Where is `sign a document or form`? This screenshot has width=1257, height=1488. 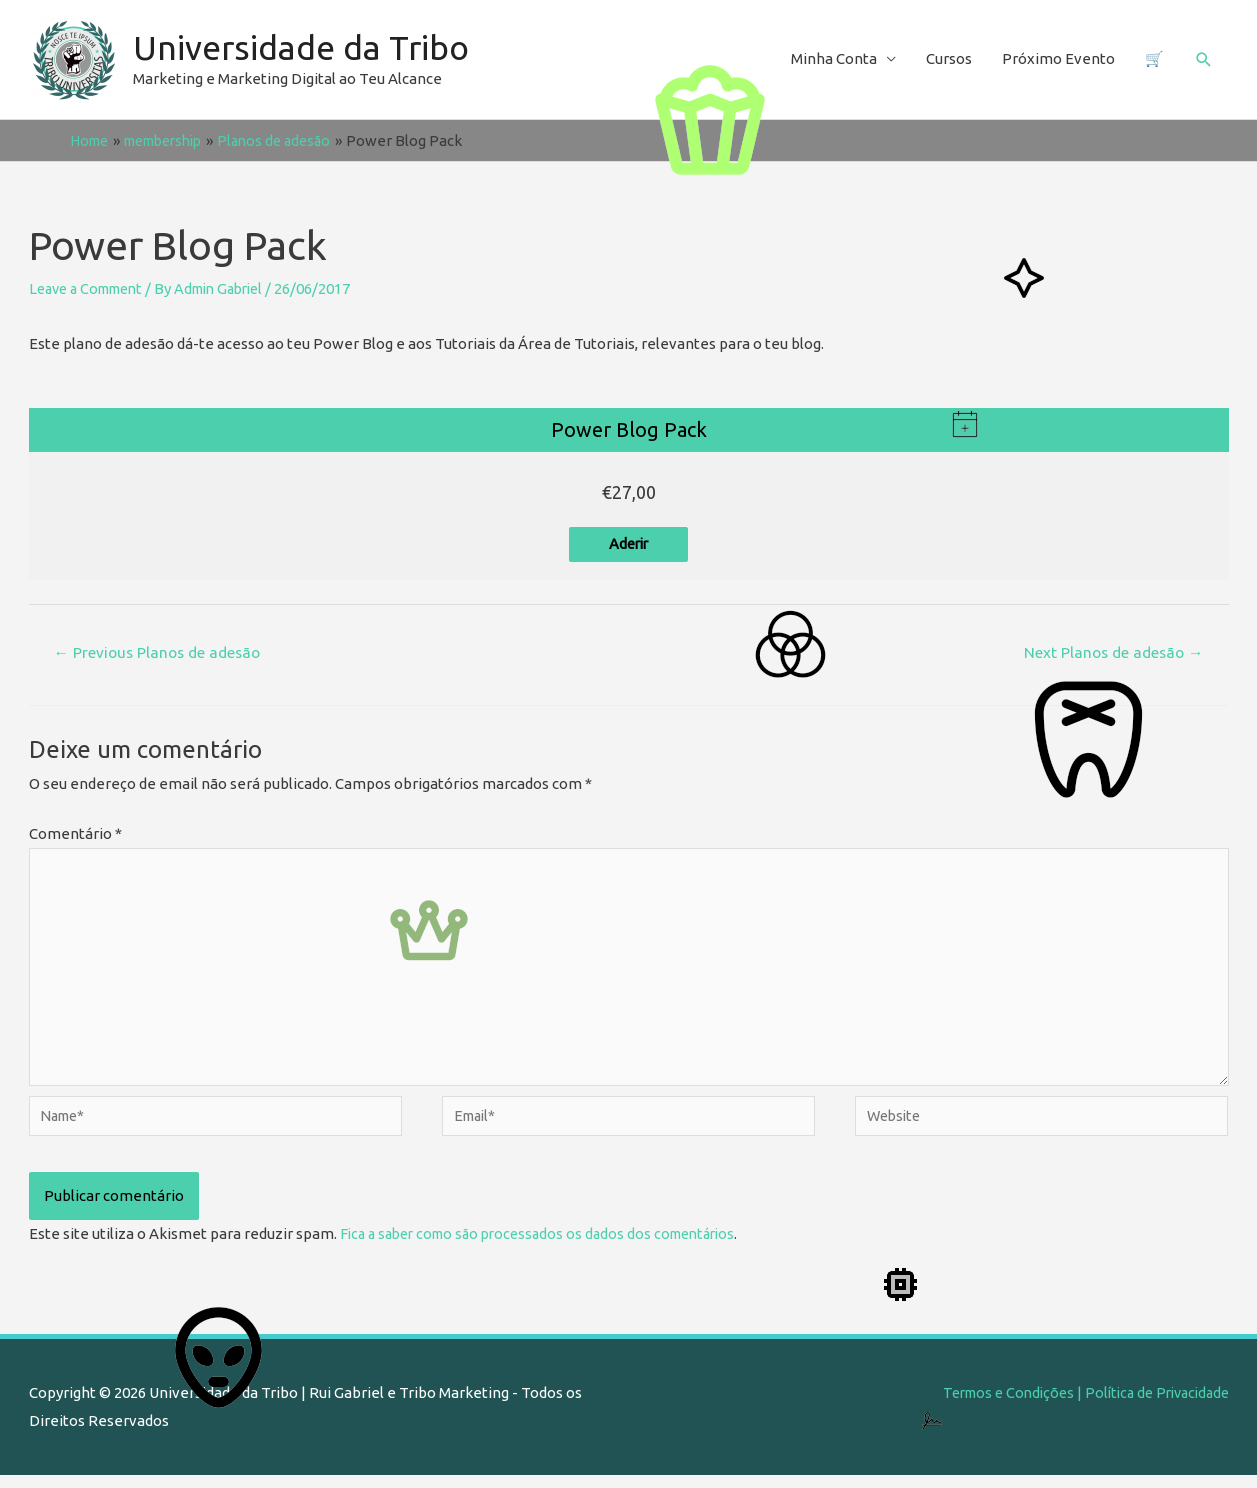 sign a document or form is located at coordinates (932, 1421).